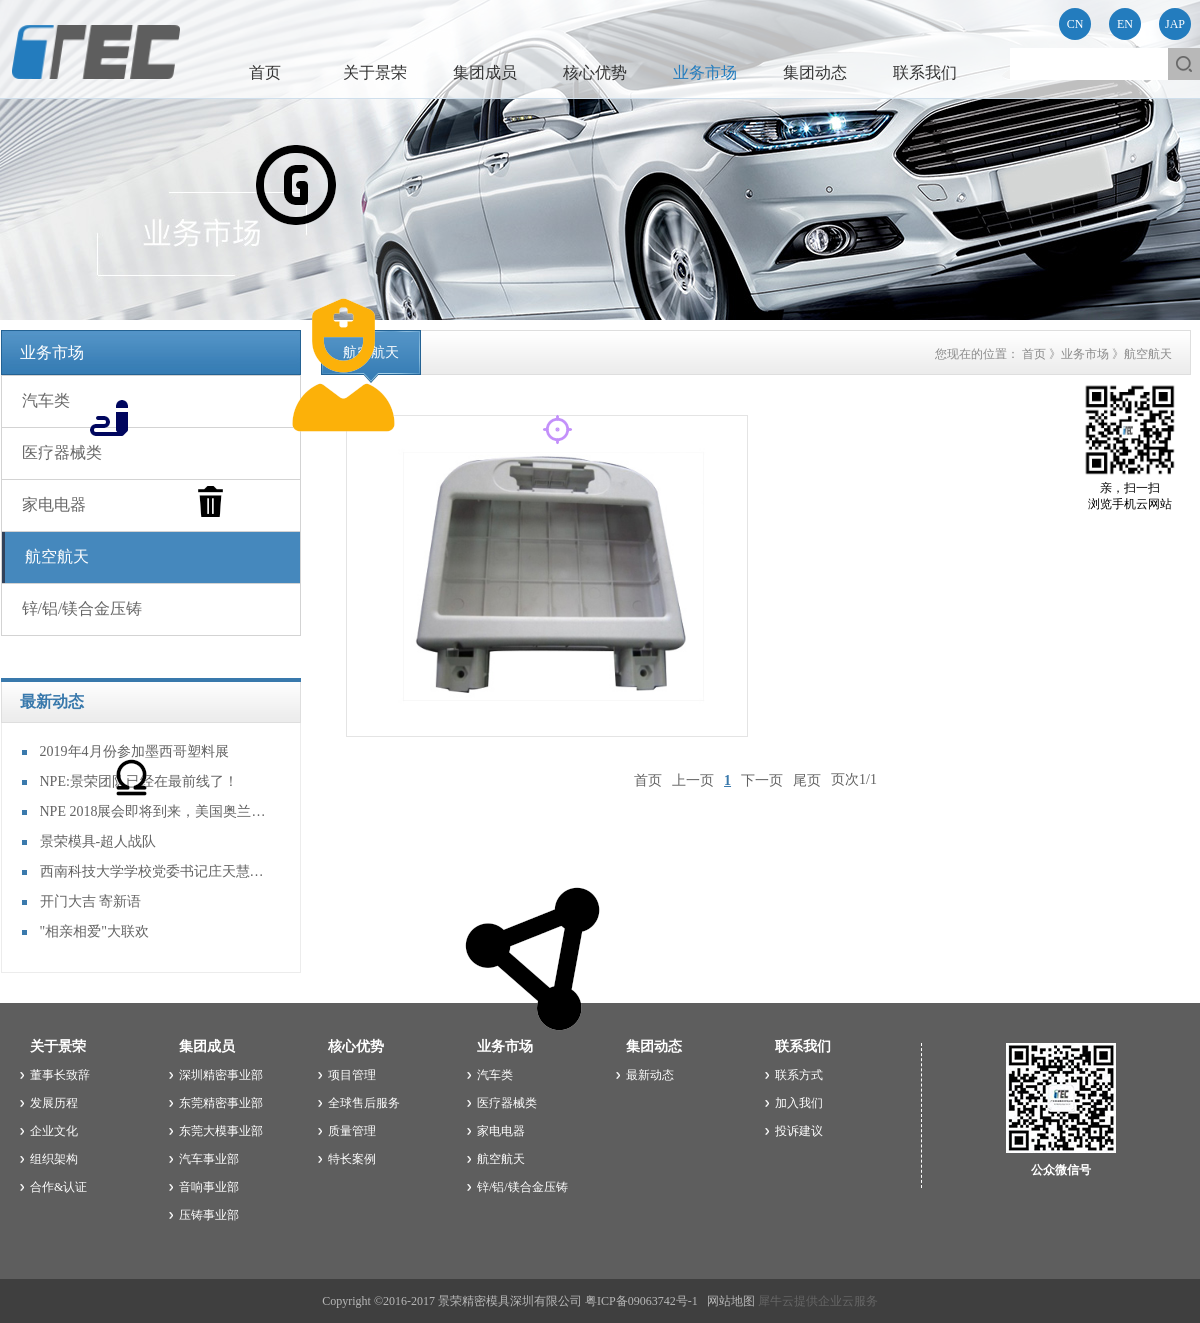 This screenshot has height=1323, width=1200. I want to click on center or focus on current location, so click(557, 429).